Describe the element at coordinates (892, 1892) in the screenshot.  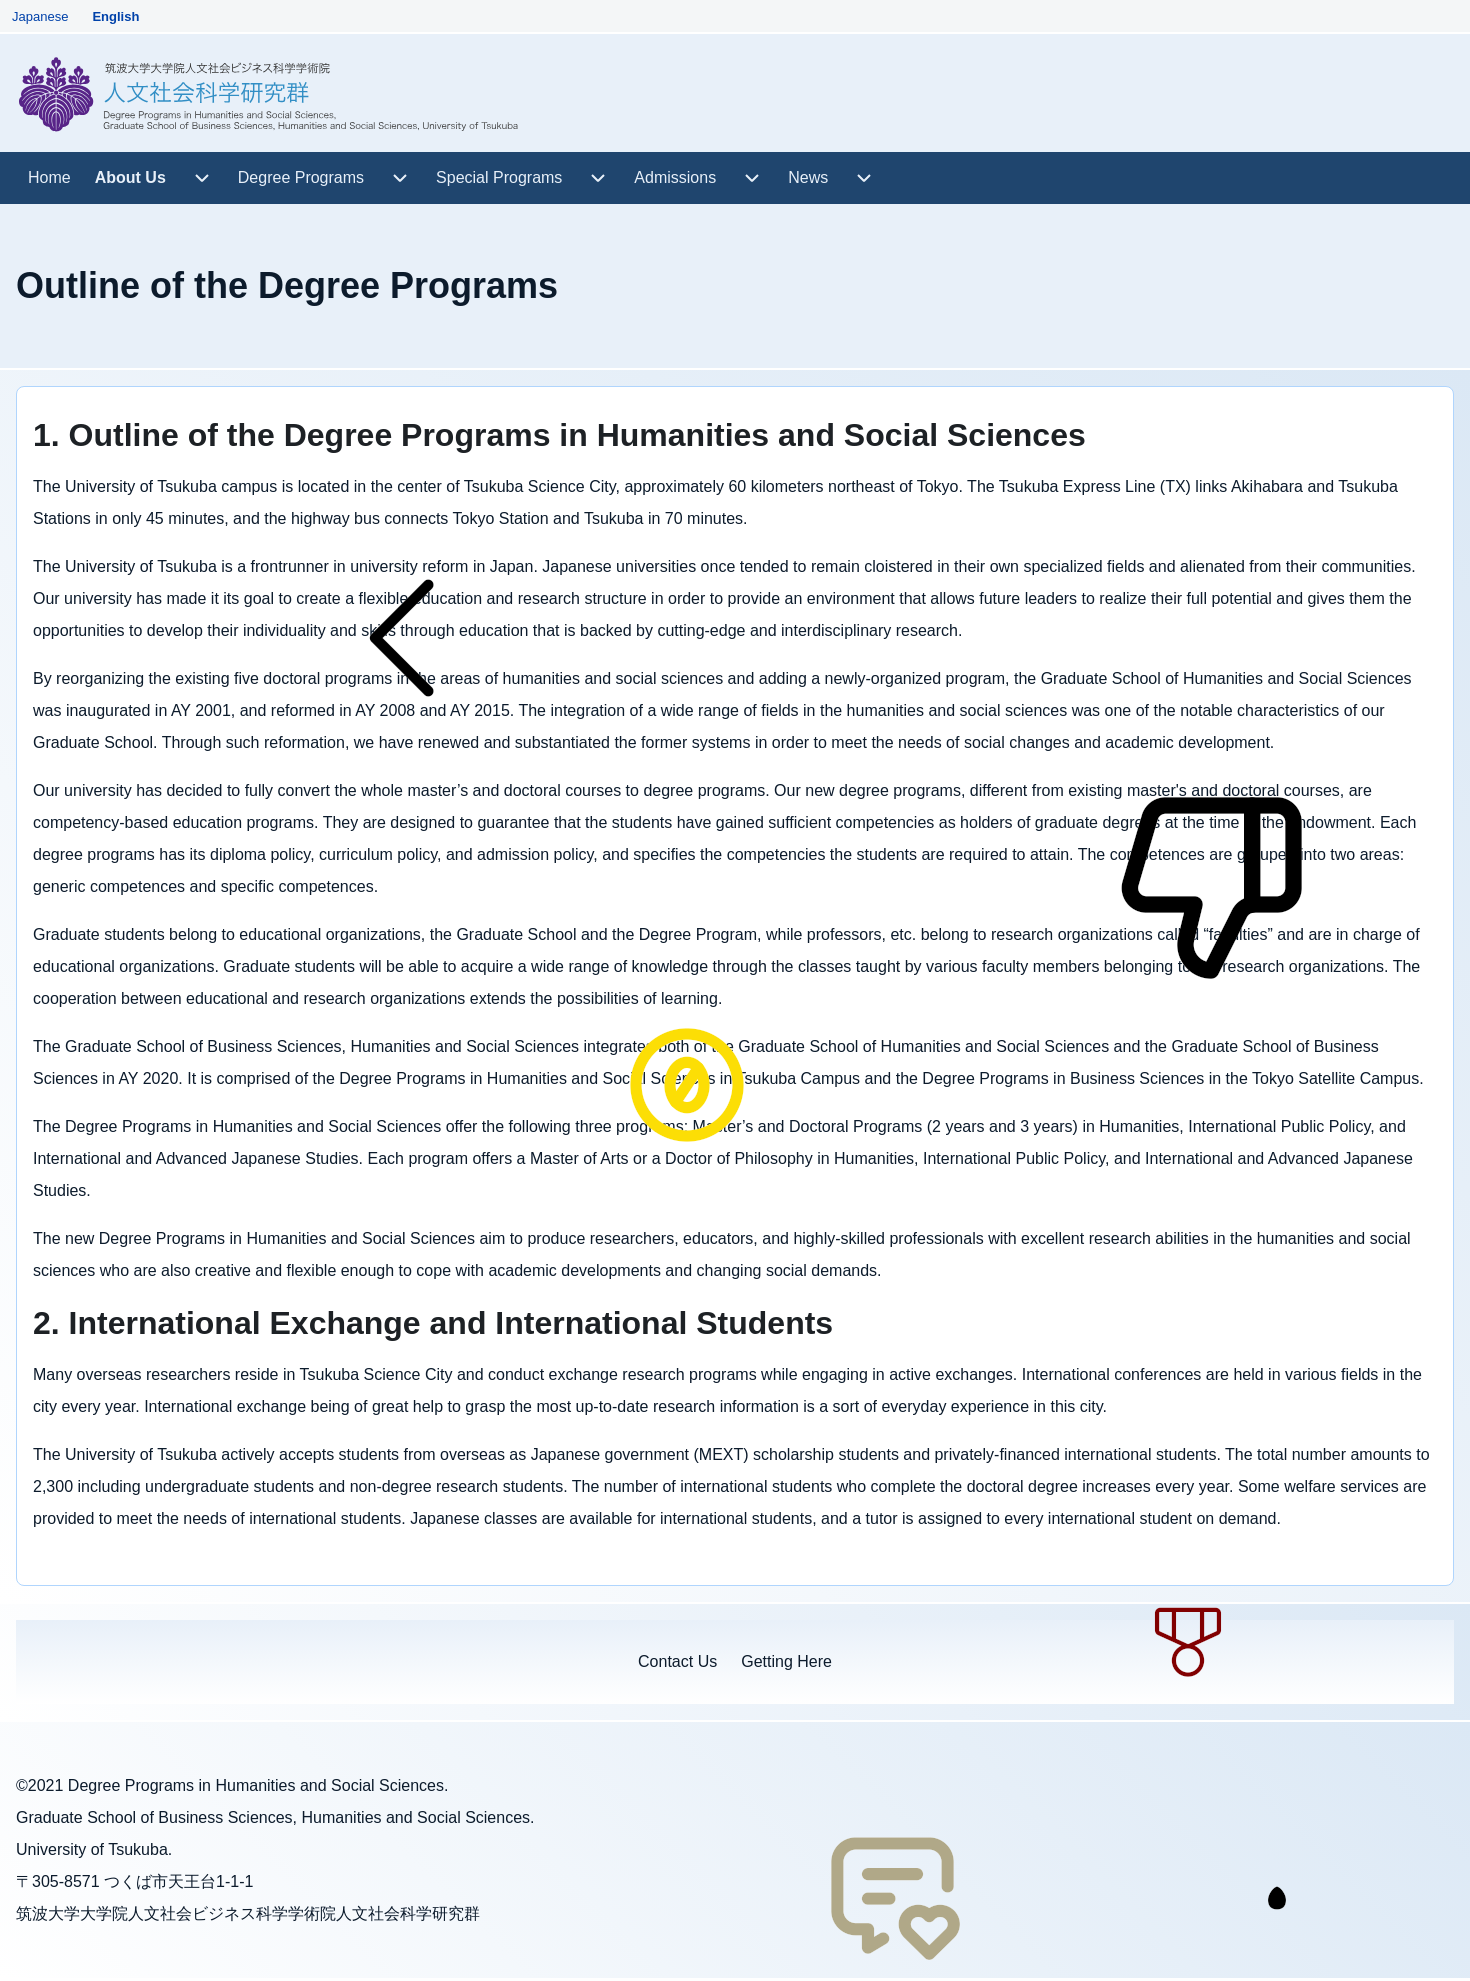
I see `view liked or favorited messages` at that location.